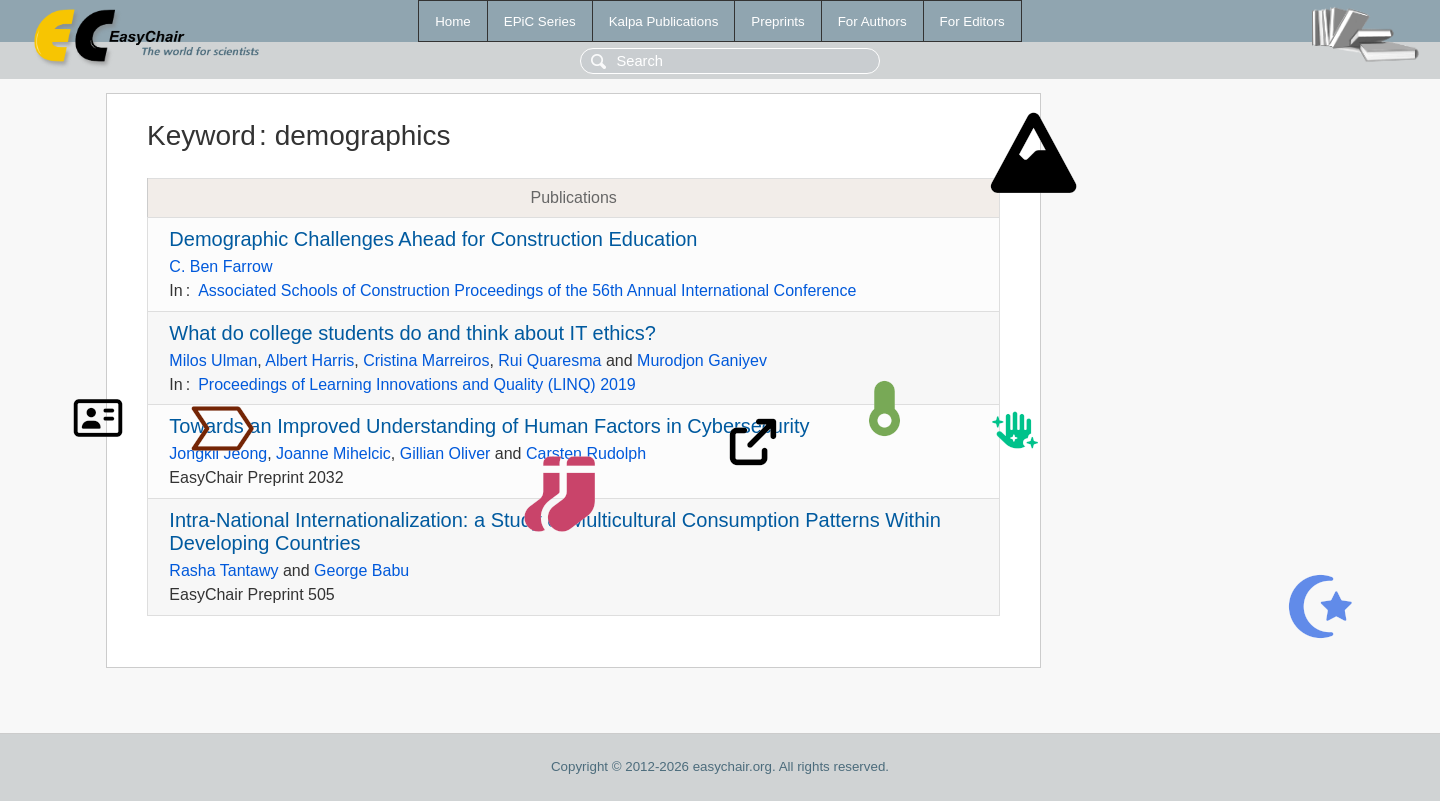 This screenshot has height=801, width=1440. What do you see at coordinates (1320, 606) in the screenshot?
I see `indicates islamic religious content or settings` at bounding box center [1320, 606].